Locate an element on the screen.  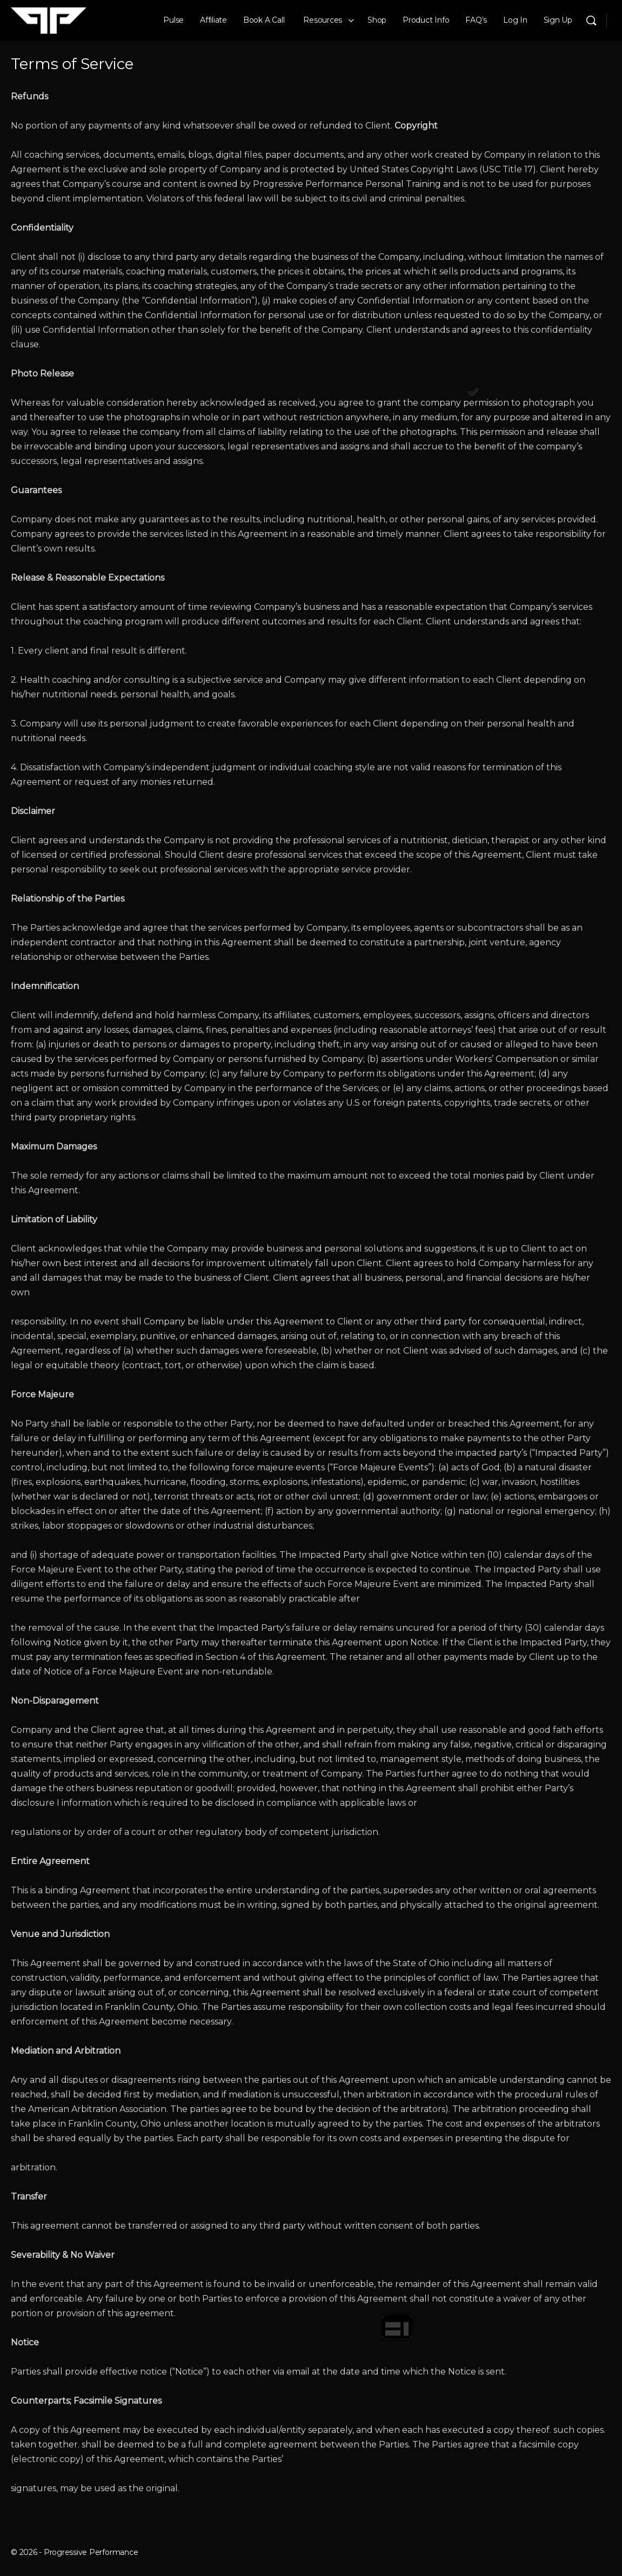
task completed successfully is located at coordinates (473, 392).